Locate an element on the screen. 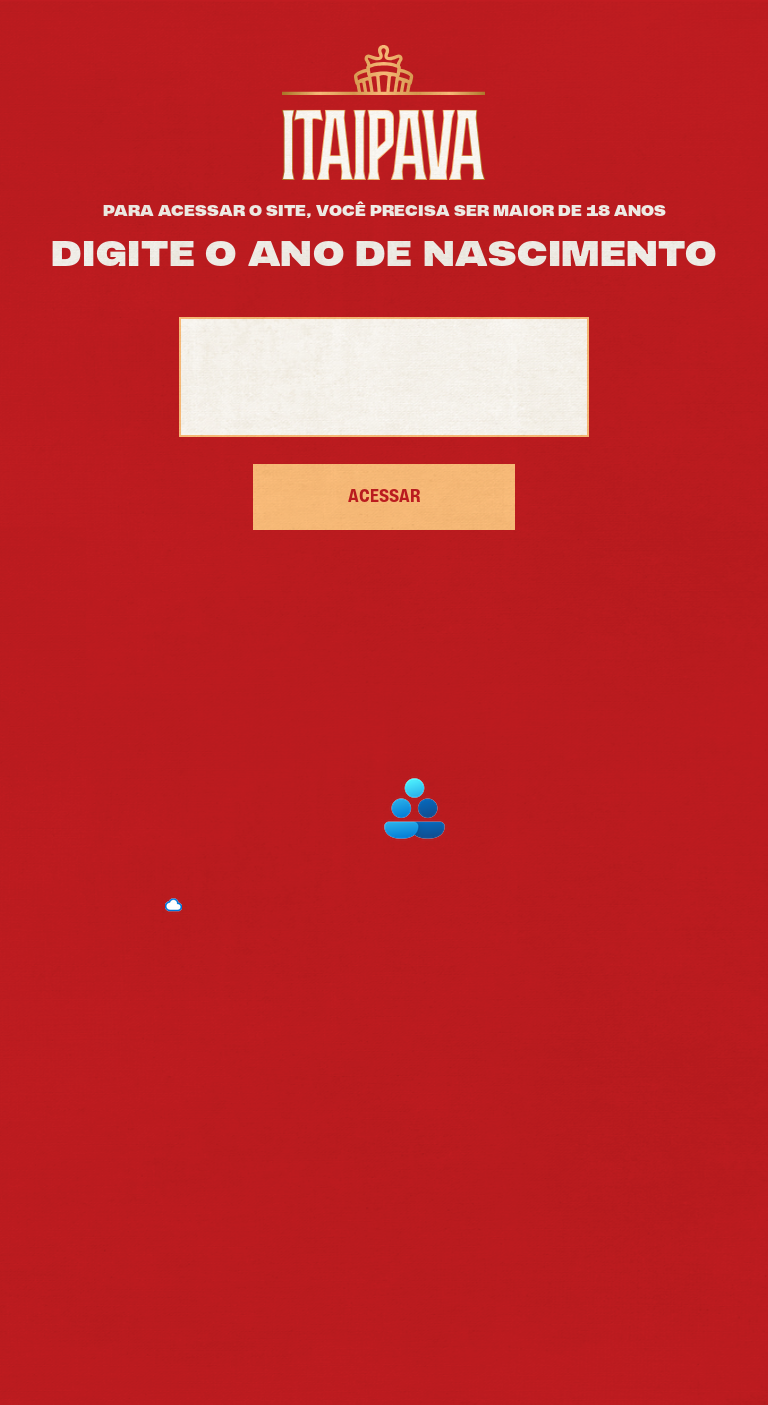 The width and height of the screenshot is (768, 1405). file synced to OneDrive cloud storage is located at coordinates (173, 905).